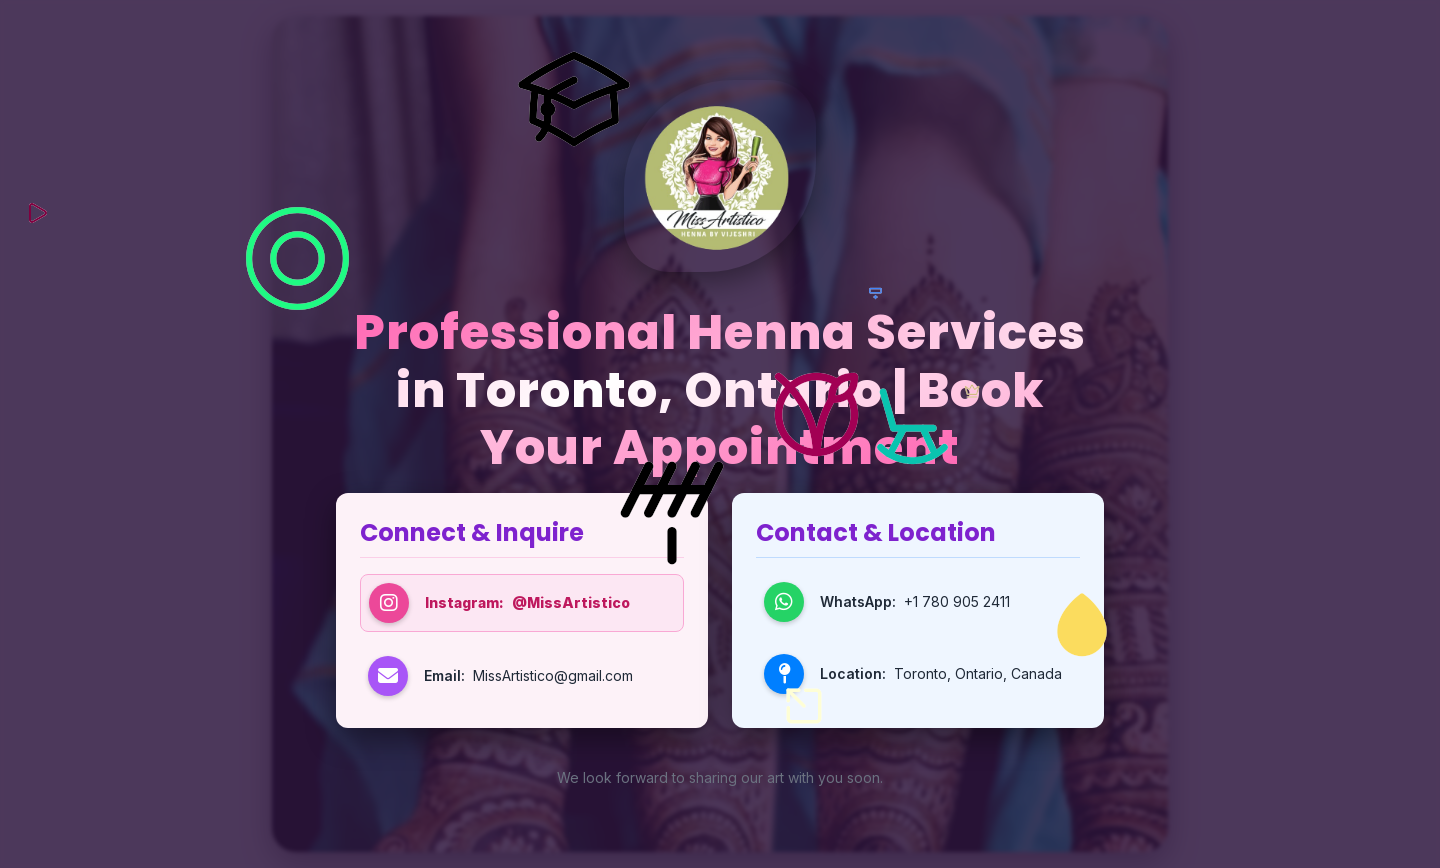 This screenshot has width=1440, height=868. I want to click on open link in new window, so click(804, 706).